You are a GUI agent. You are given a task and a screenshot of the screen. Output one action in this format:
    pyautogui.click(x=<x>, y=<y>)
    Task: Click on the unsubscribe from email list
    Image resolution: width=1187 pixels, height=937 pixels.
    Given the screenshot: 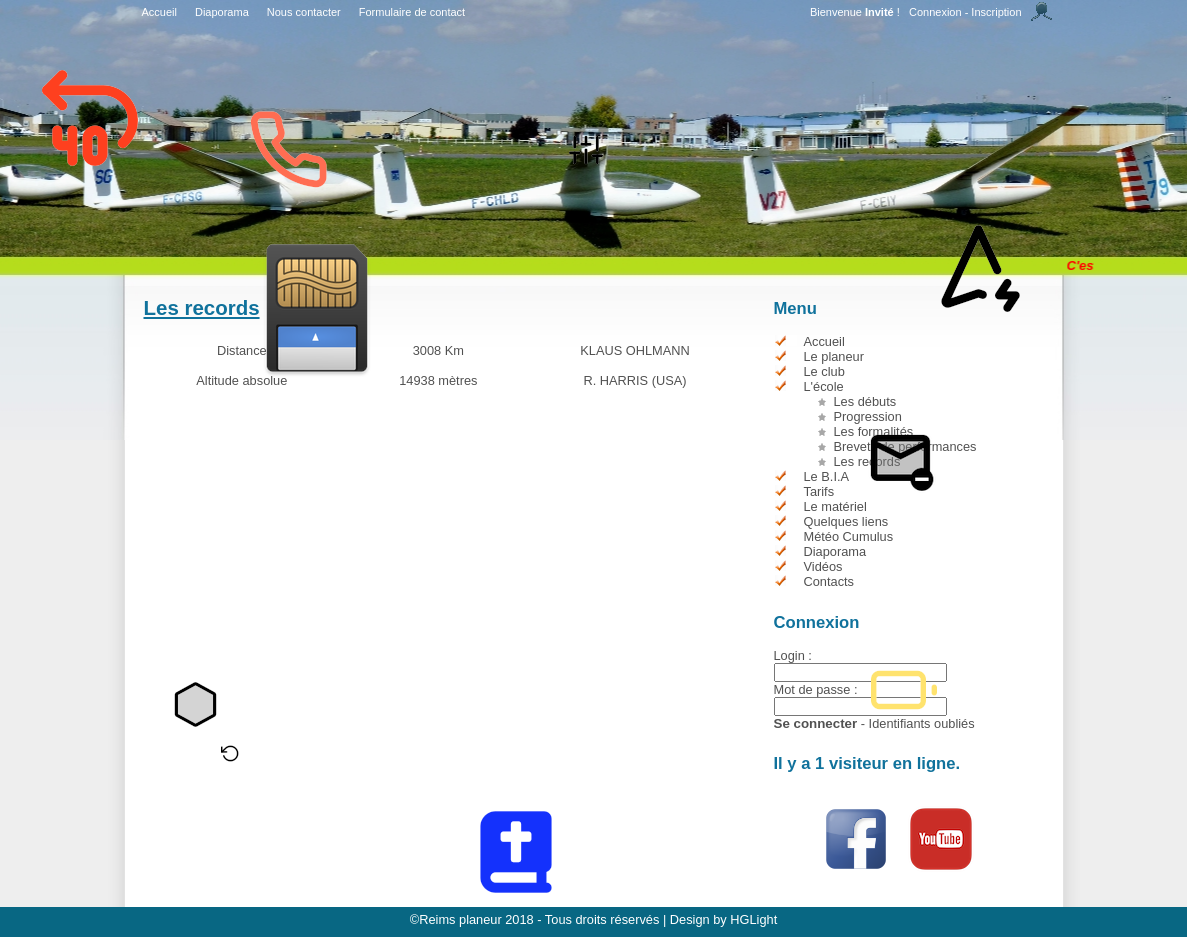 What is the action you would take?
    pyautogui.click(x=900, y=464)
    